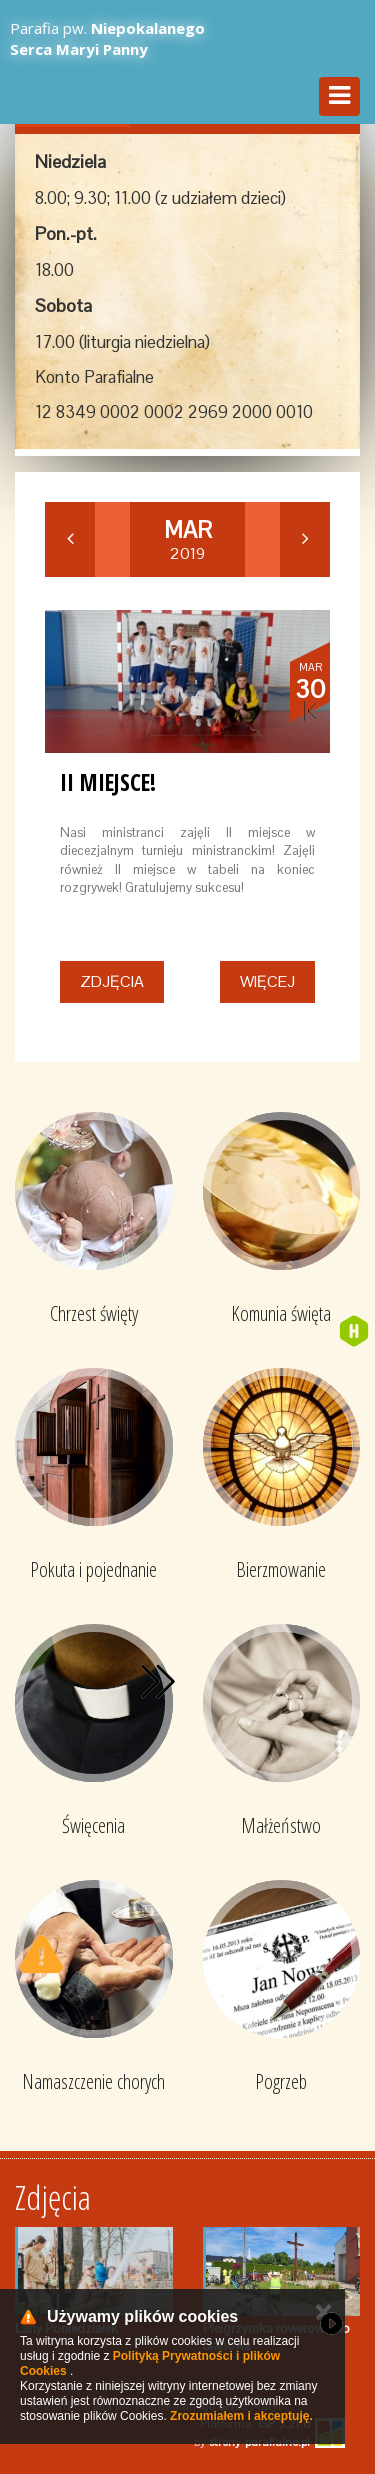 Image resolution: width=375 pixels, height=2474 pixels. I want to click on navigate to the beginning or first item, so click(314, 711).